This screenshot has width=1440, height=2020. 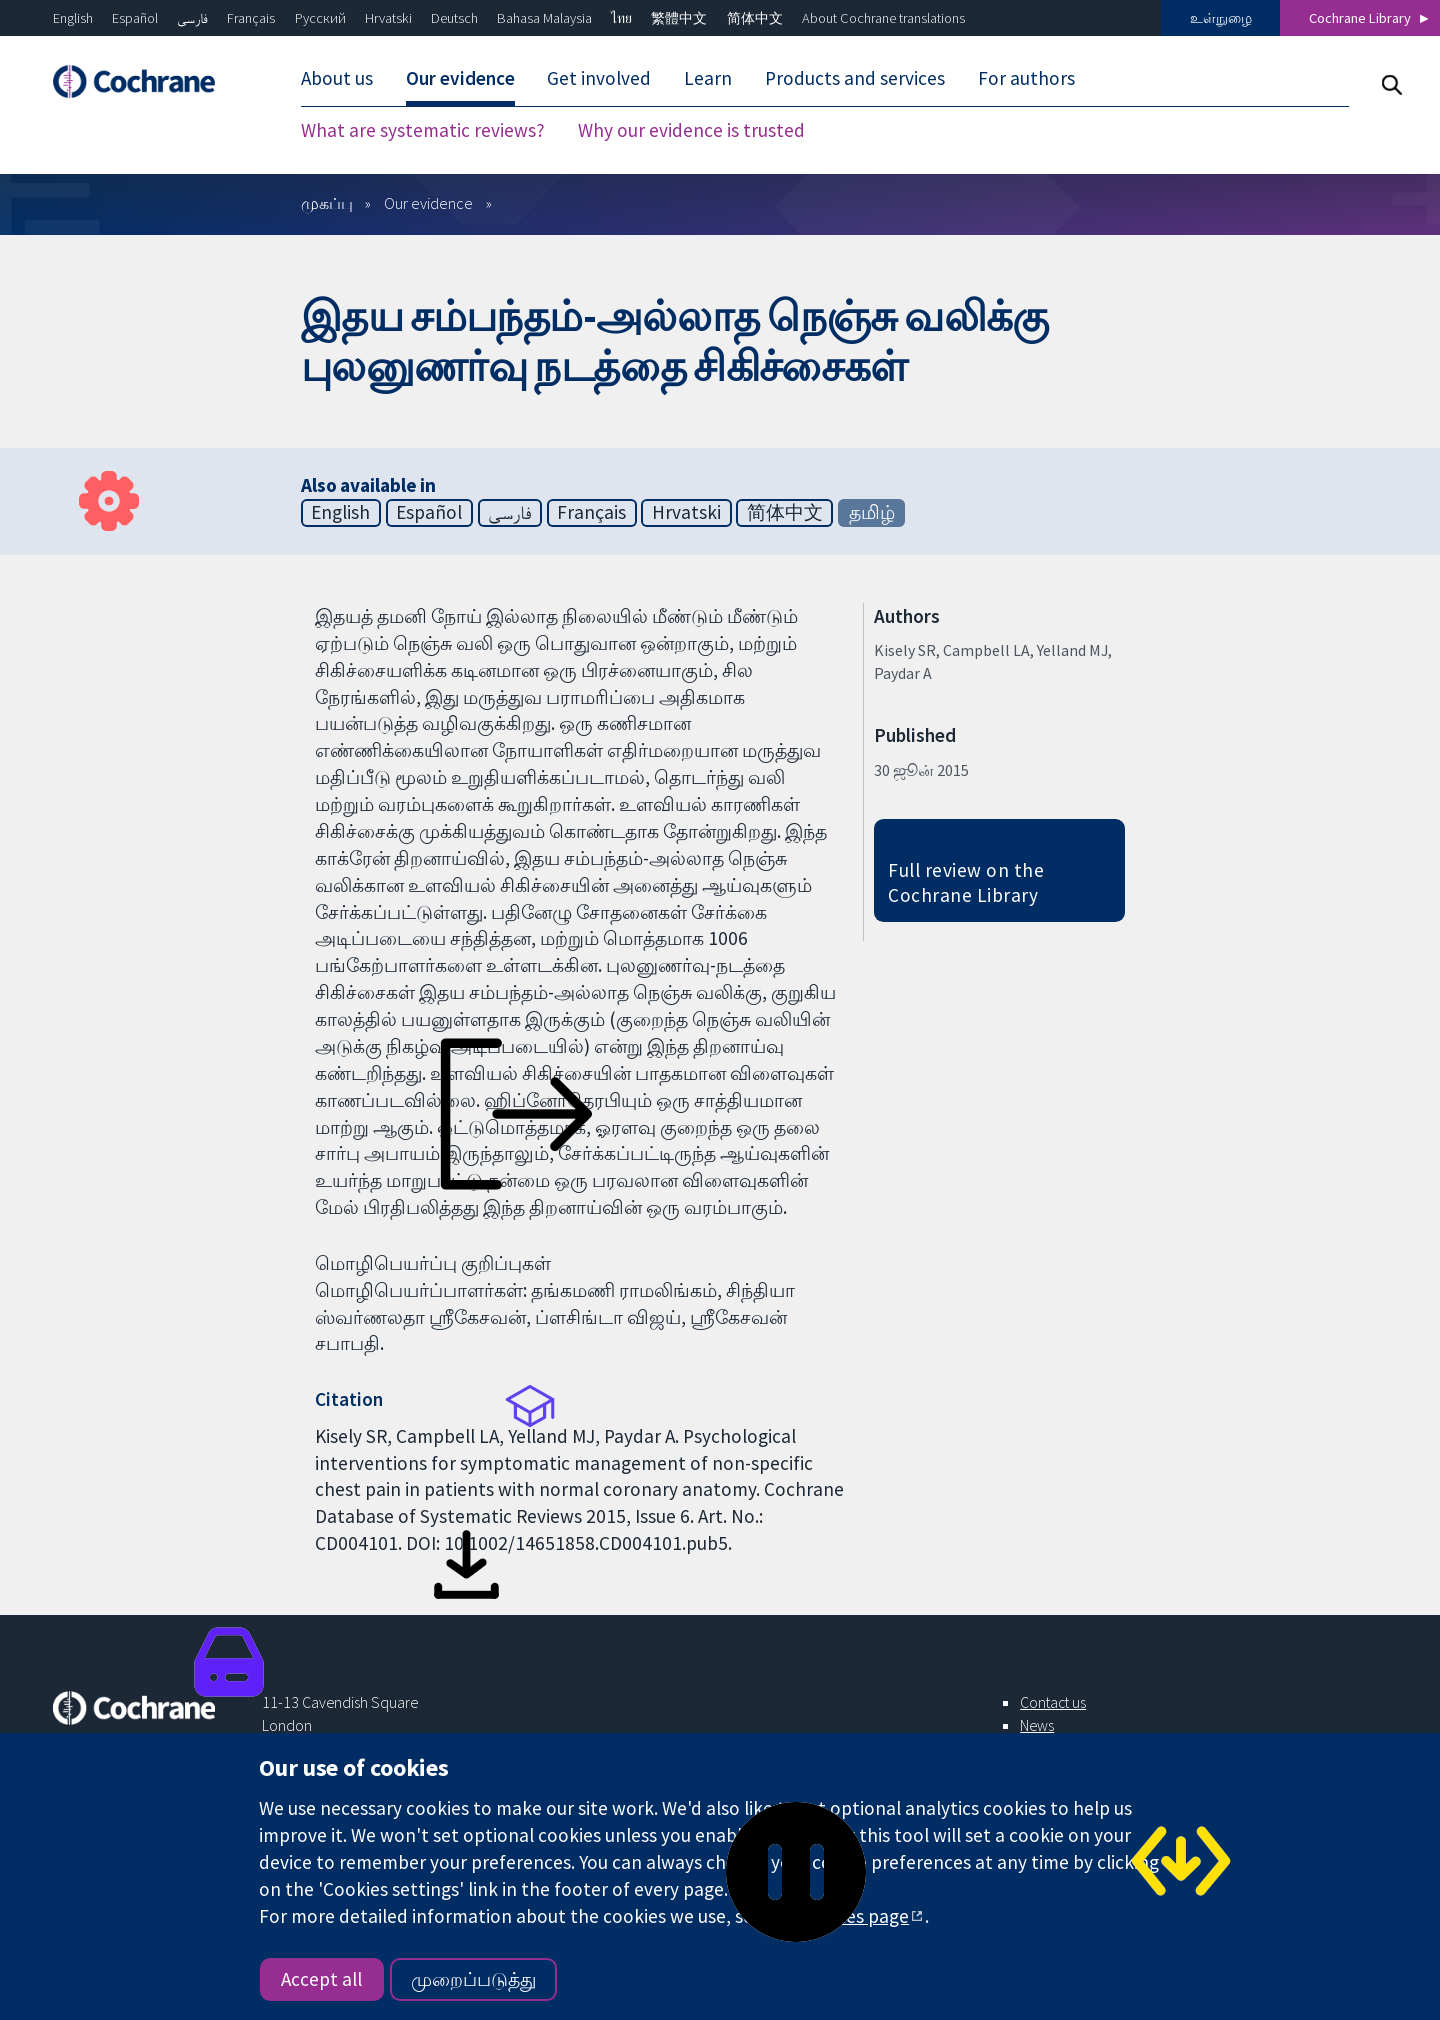 What do you see at coordinates (109, 501) in the screenshot?
I see `access app settings` at bounding box center [109, 501].